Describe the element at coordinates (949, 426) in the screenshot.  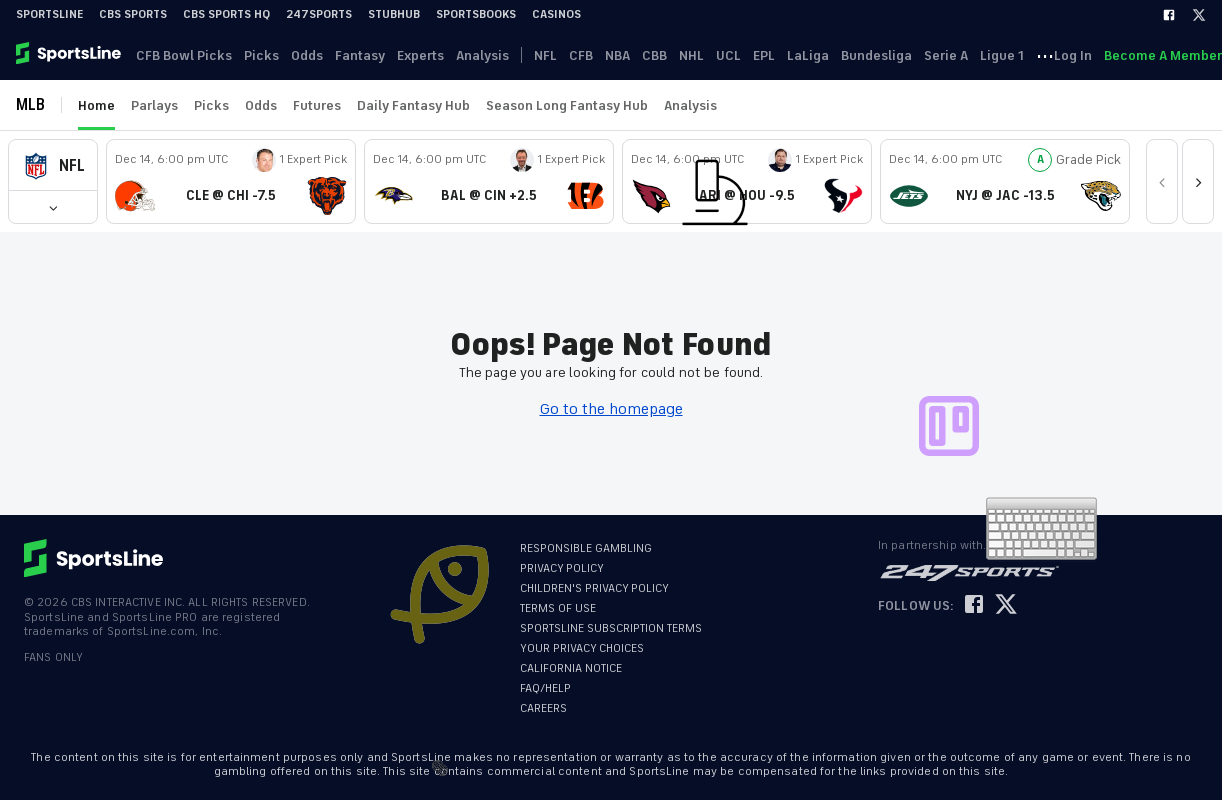
I see `open Trello app` at that location.